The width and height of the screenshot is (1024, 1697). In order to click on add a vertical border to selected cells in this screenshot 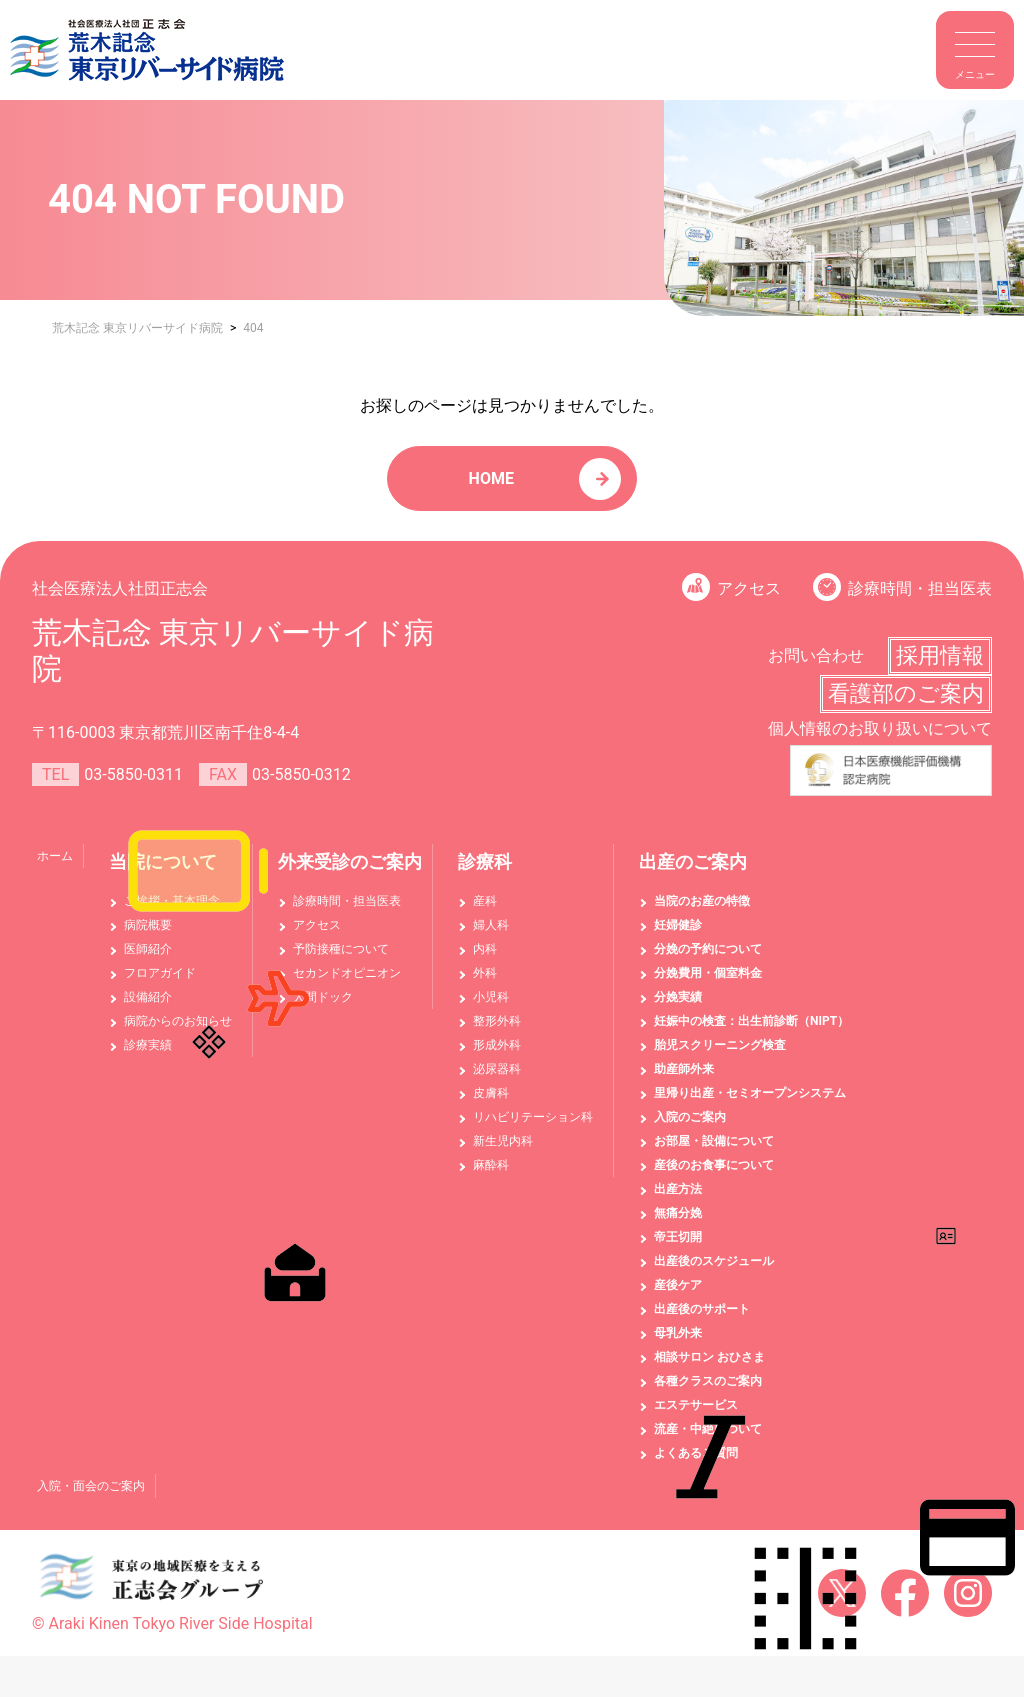, I will do `click(805, 1598)`.